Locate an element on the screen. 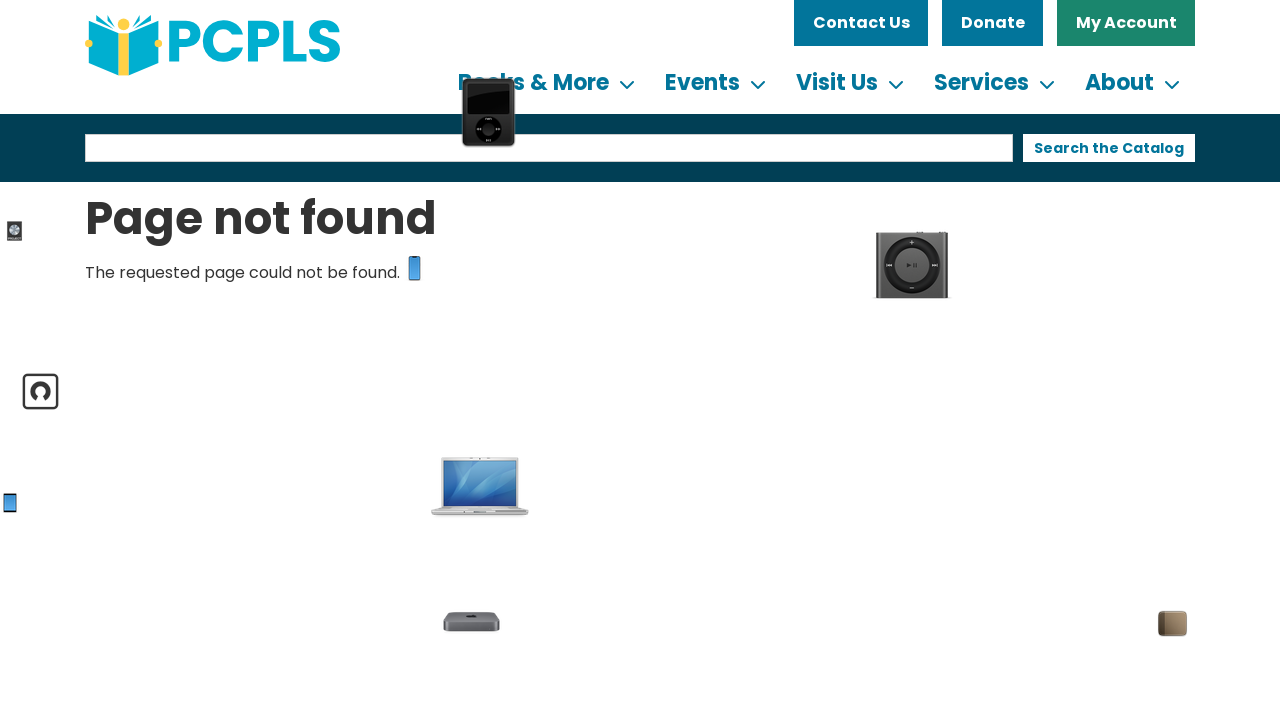 The height and width of the screenshot is (720, 1280). iPod nano device connected is located at coordinates (488, 96).